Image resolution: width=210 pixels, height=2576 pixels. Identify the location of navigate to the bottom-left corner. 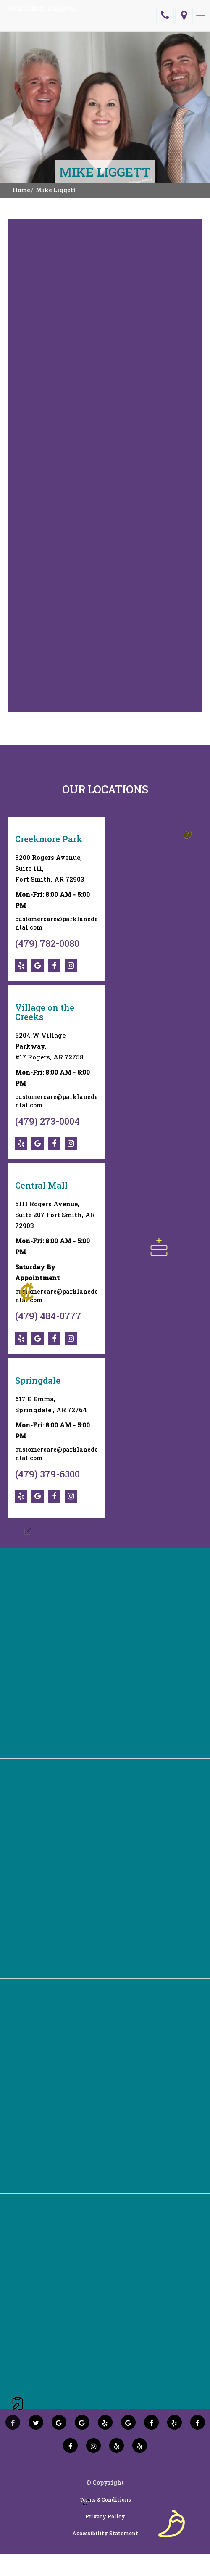
(28, 1531).